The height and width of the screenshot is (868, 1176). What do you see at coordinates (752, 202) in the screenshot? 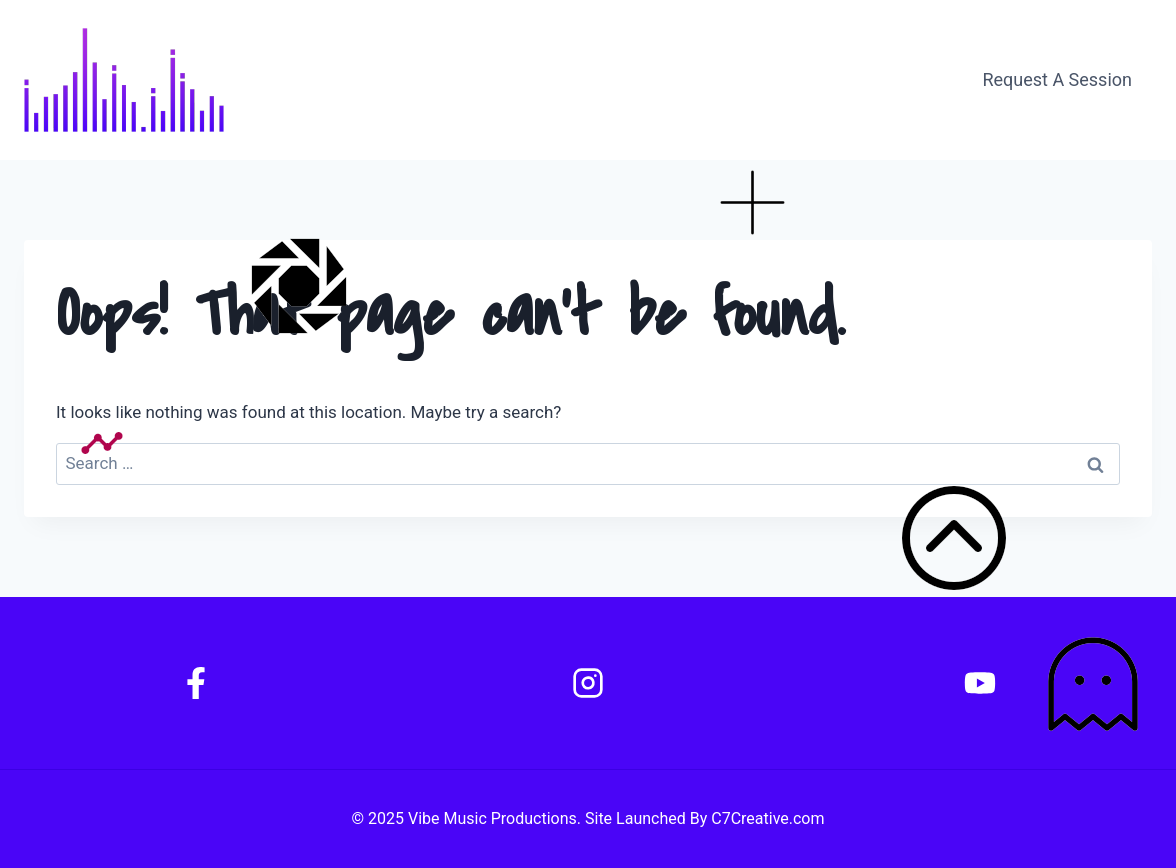
I see `add a new item` at bounding box center [752, 202].